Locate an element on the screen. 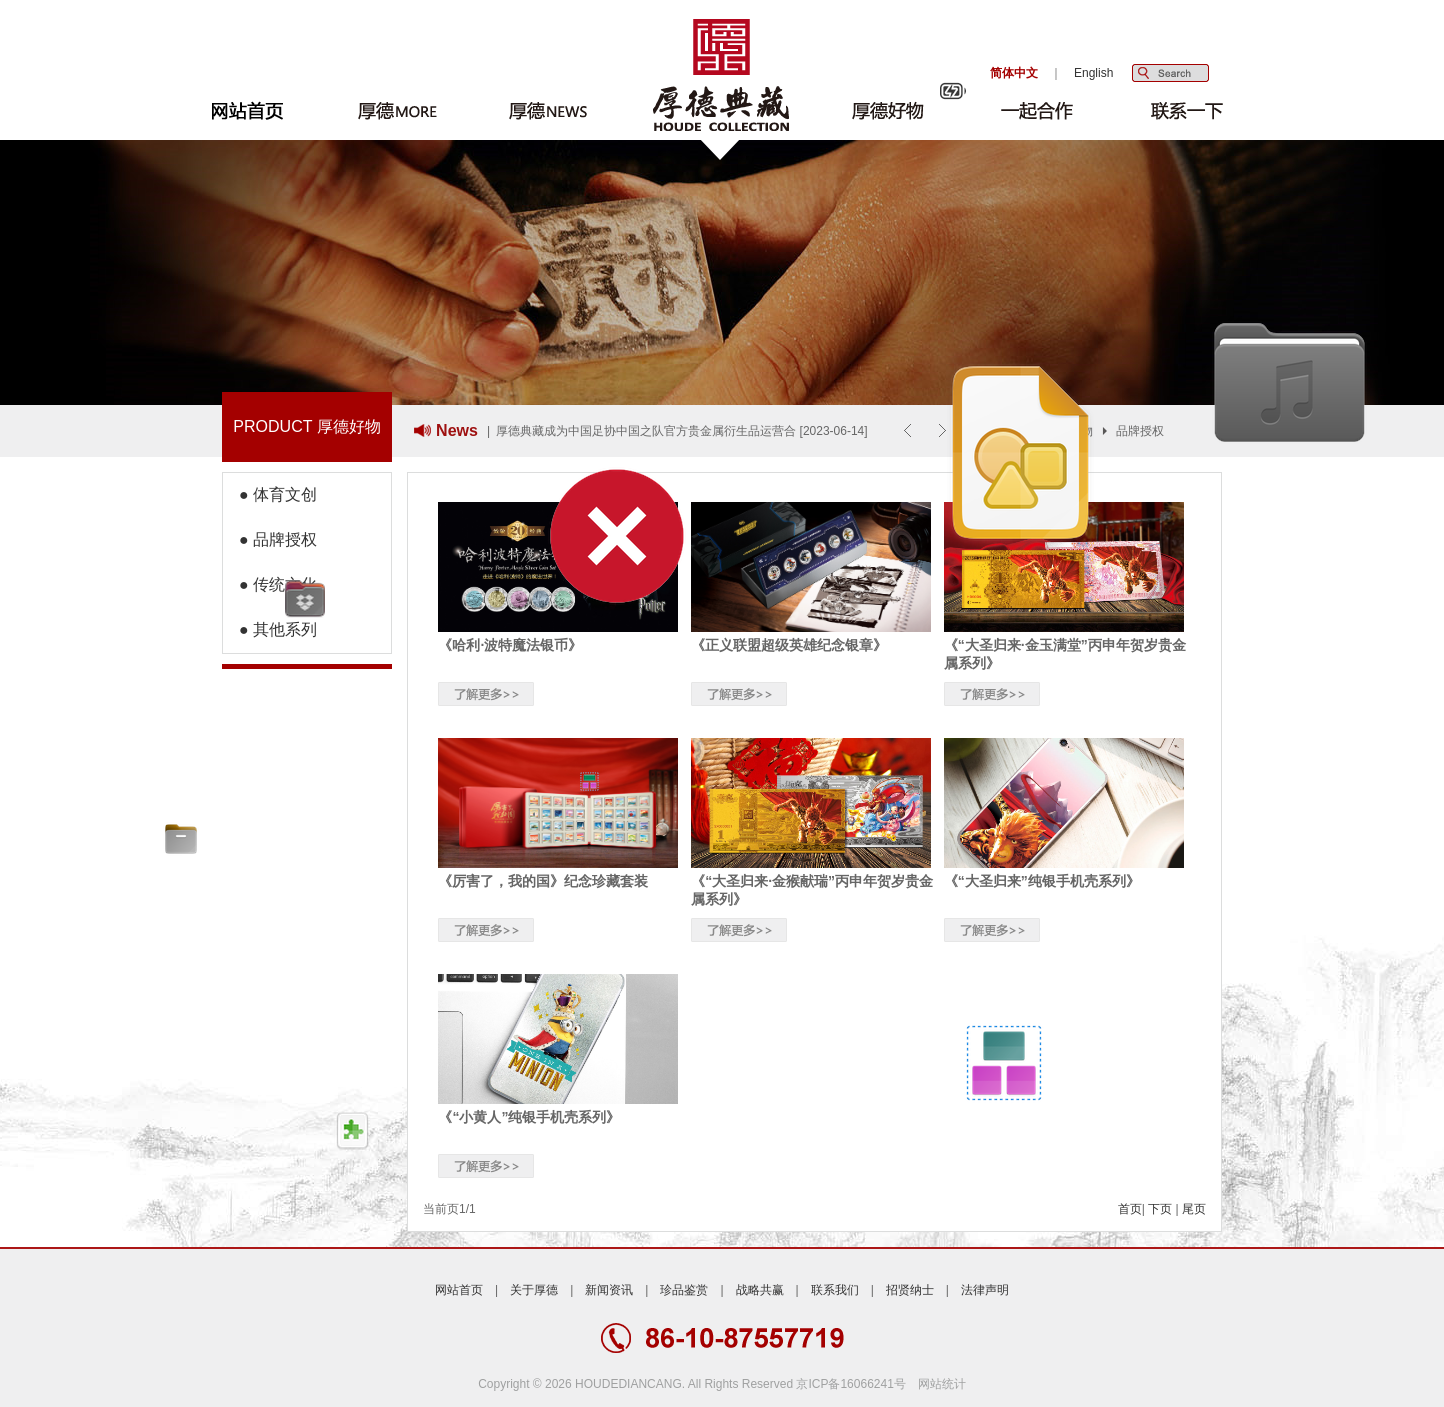 The height and width of the screenshot is (1407, 1444). indicates device is charging or connected to power is located at coordinates (953, 91).